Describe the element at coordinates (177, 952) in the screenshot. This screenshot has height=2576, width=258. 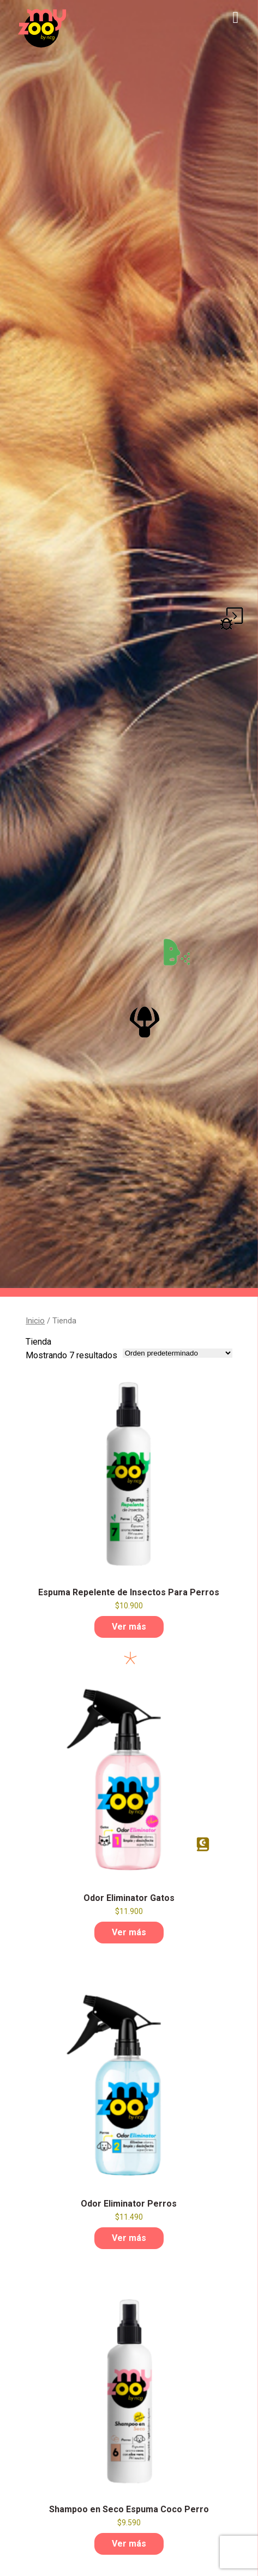
I see `report respiratory symptoms` at that location.